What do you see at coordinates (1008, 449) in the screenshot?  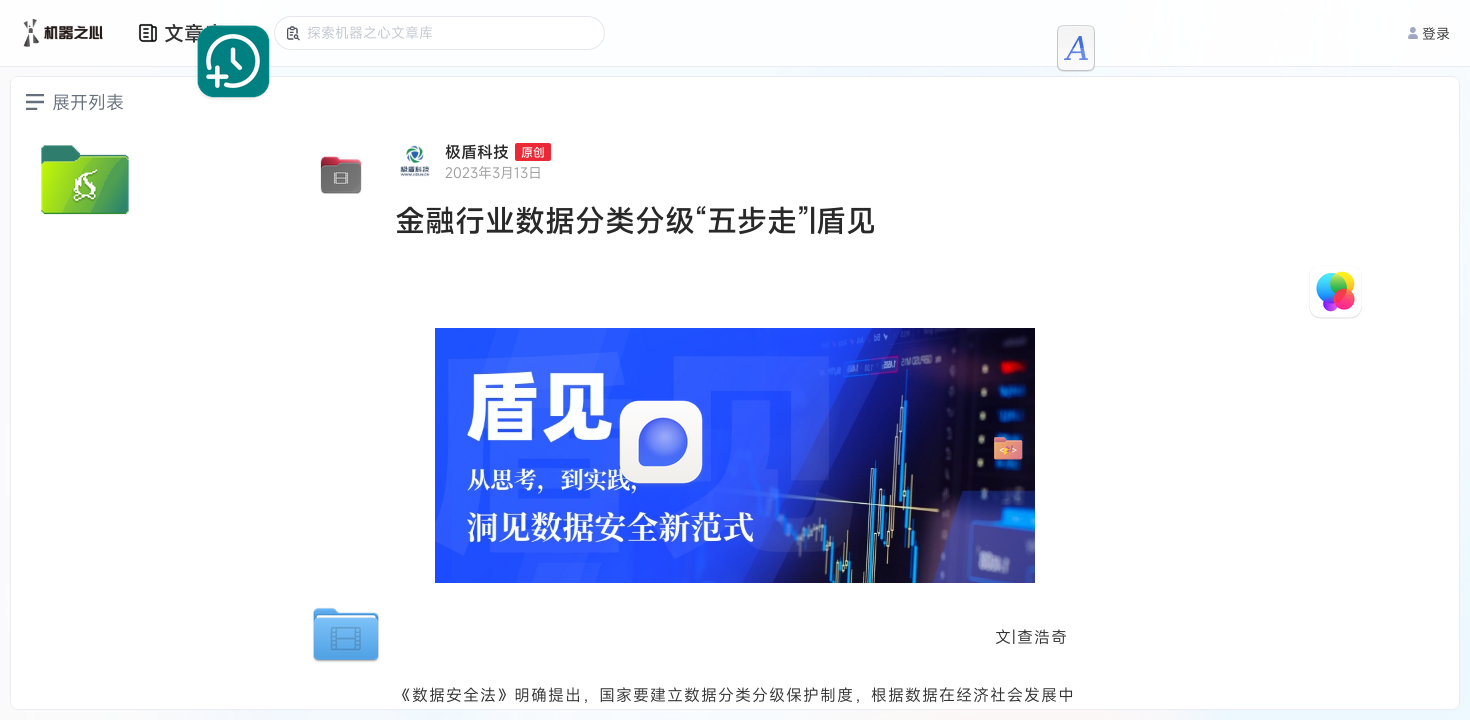 I see `folder containing styled-components files` at bounding box center [1008, 449].